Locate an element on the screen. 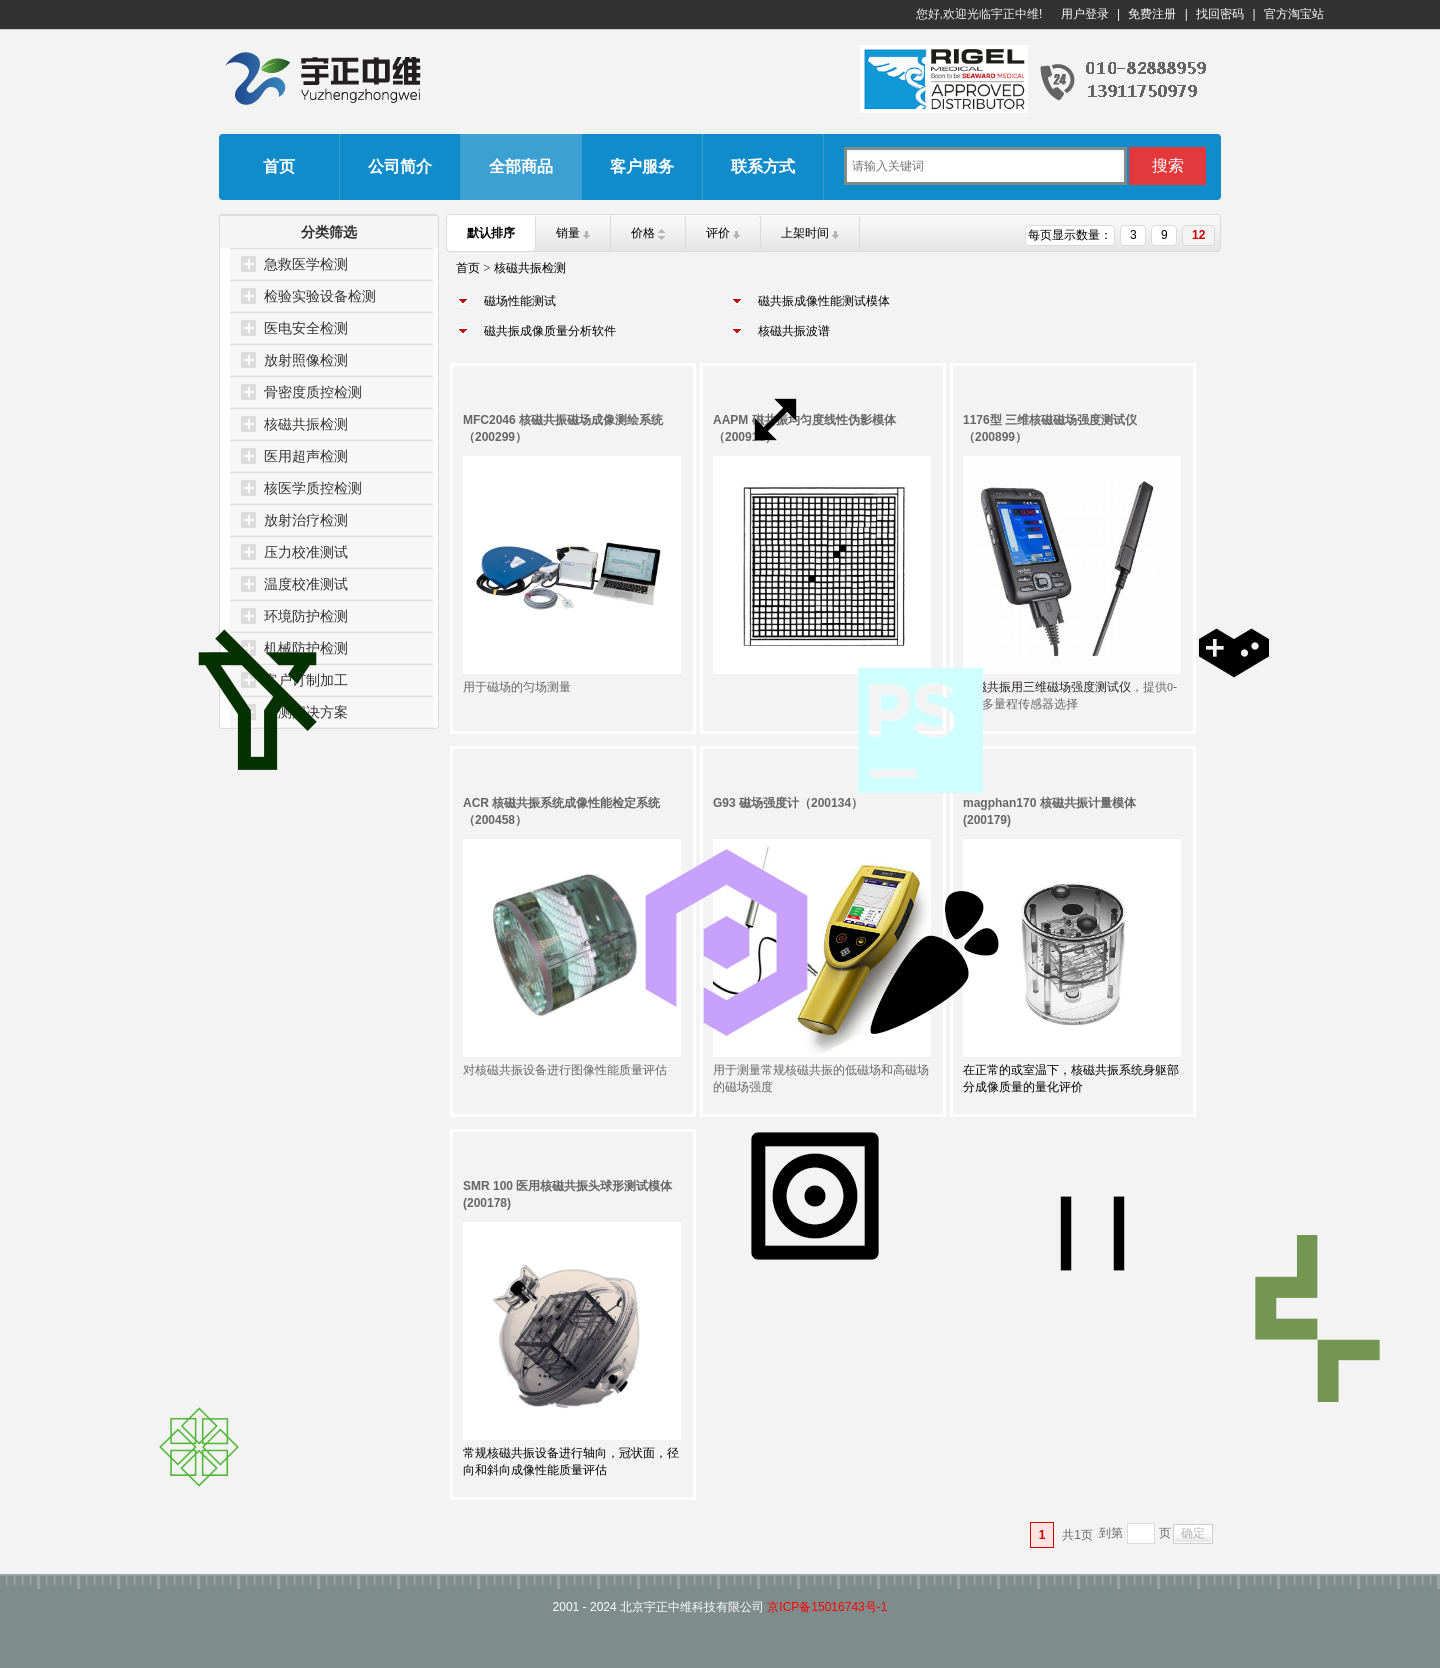  clear all active filters is located at coordinates (257, 704).